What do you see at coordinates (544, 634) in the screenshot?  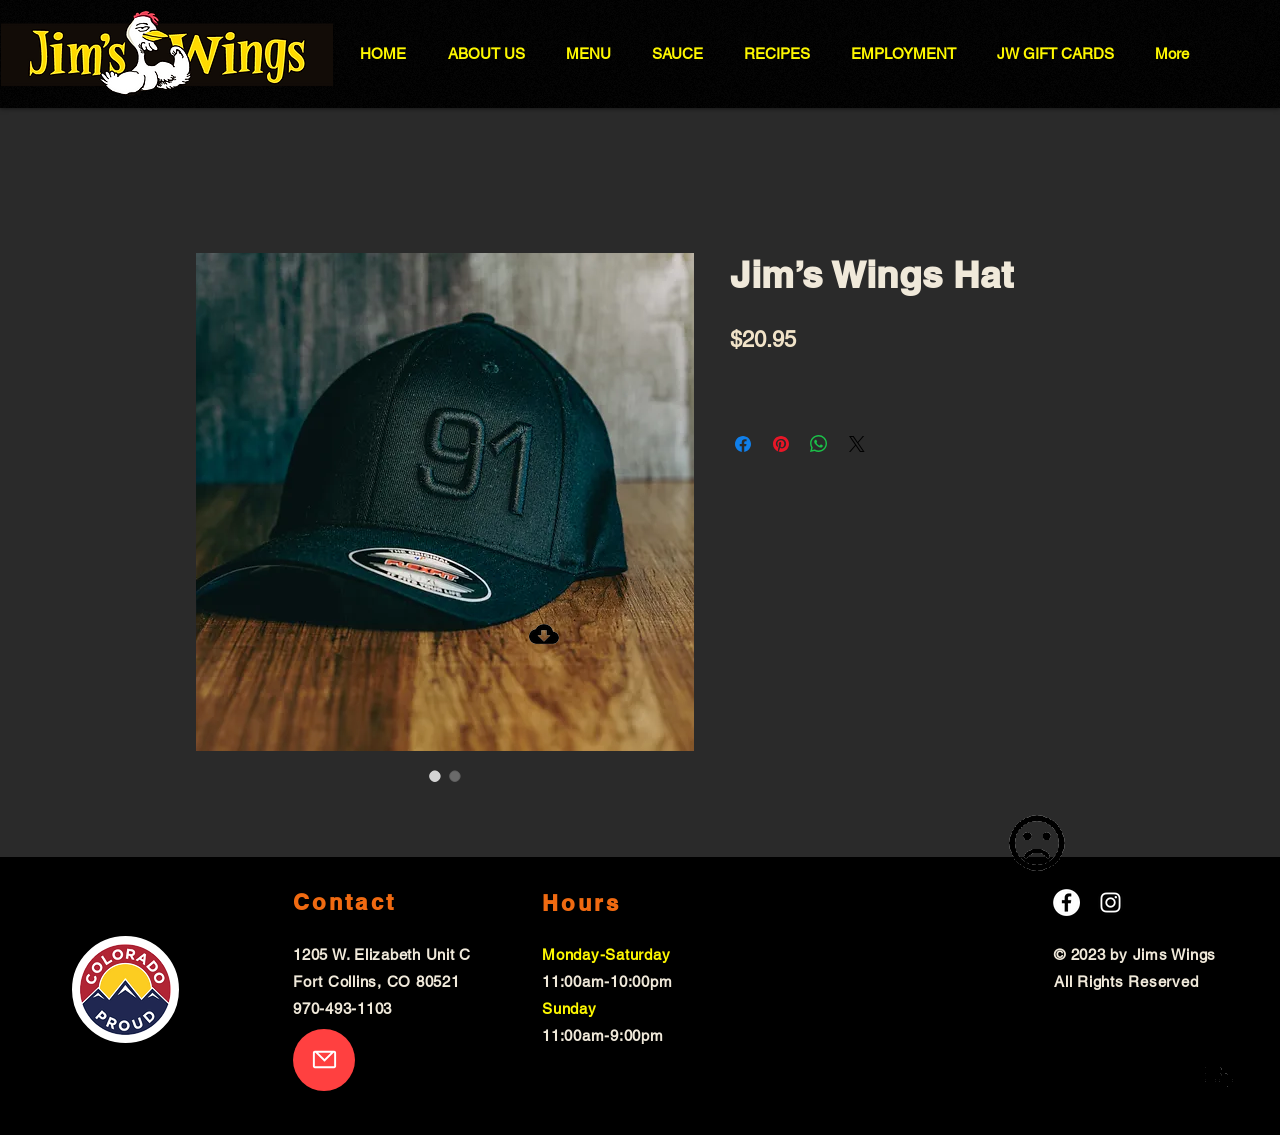 I see `download file from cloud storage` at bounding box center [544, 634].